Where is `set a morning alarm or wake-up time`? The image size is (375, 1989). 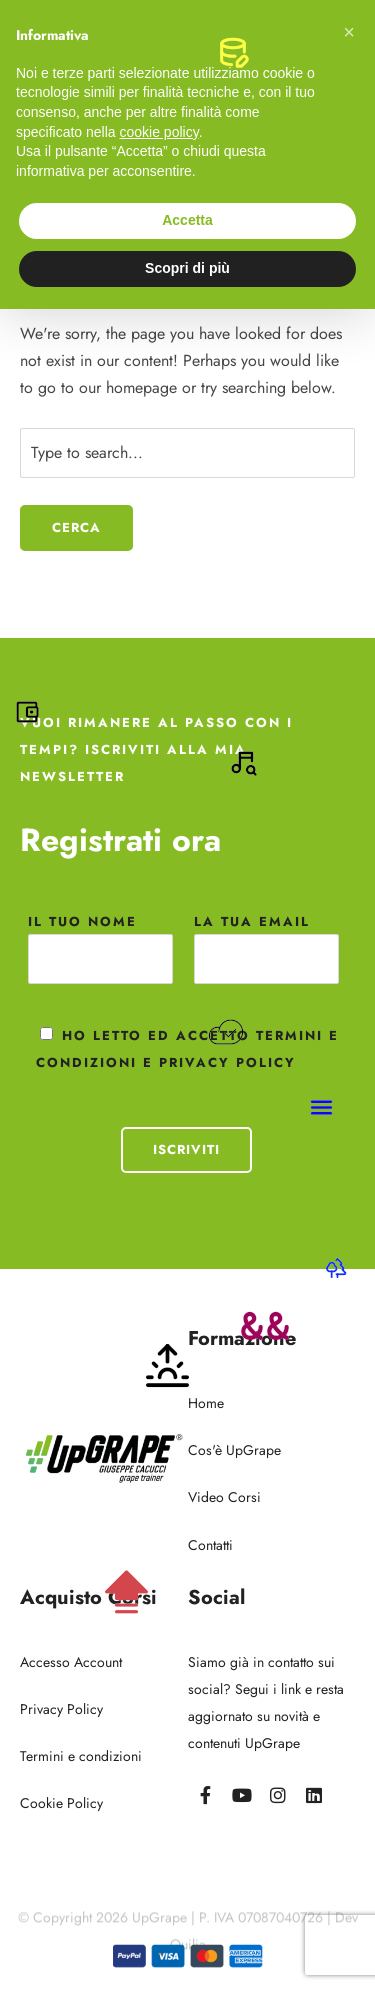 set a morning alarm or wake-up time is located at coordinates (167, 1365).